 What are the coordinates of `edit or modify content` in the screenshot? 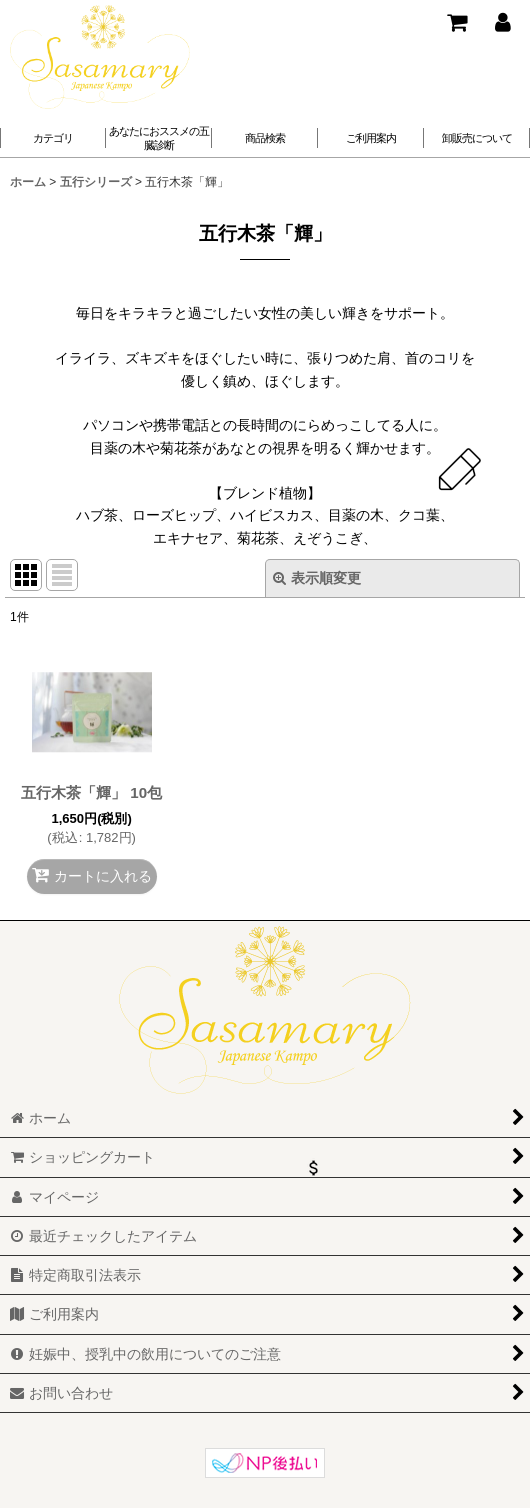 It's located at (459, 470).